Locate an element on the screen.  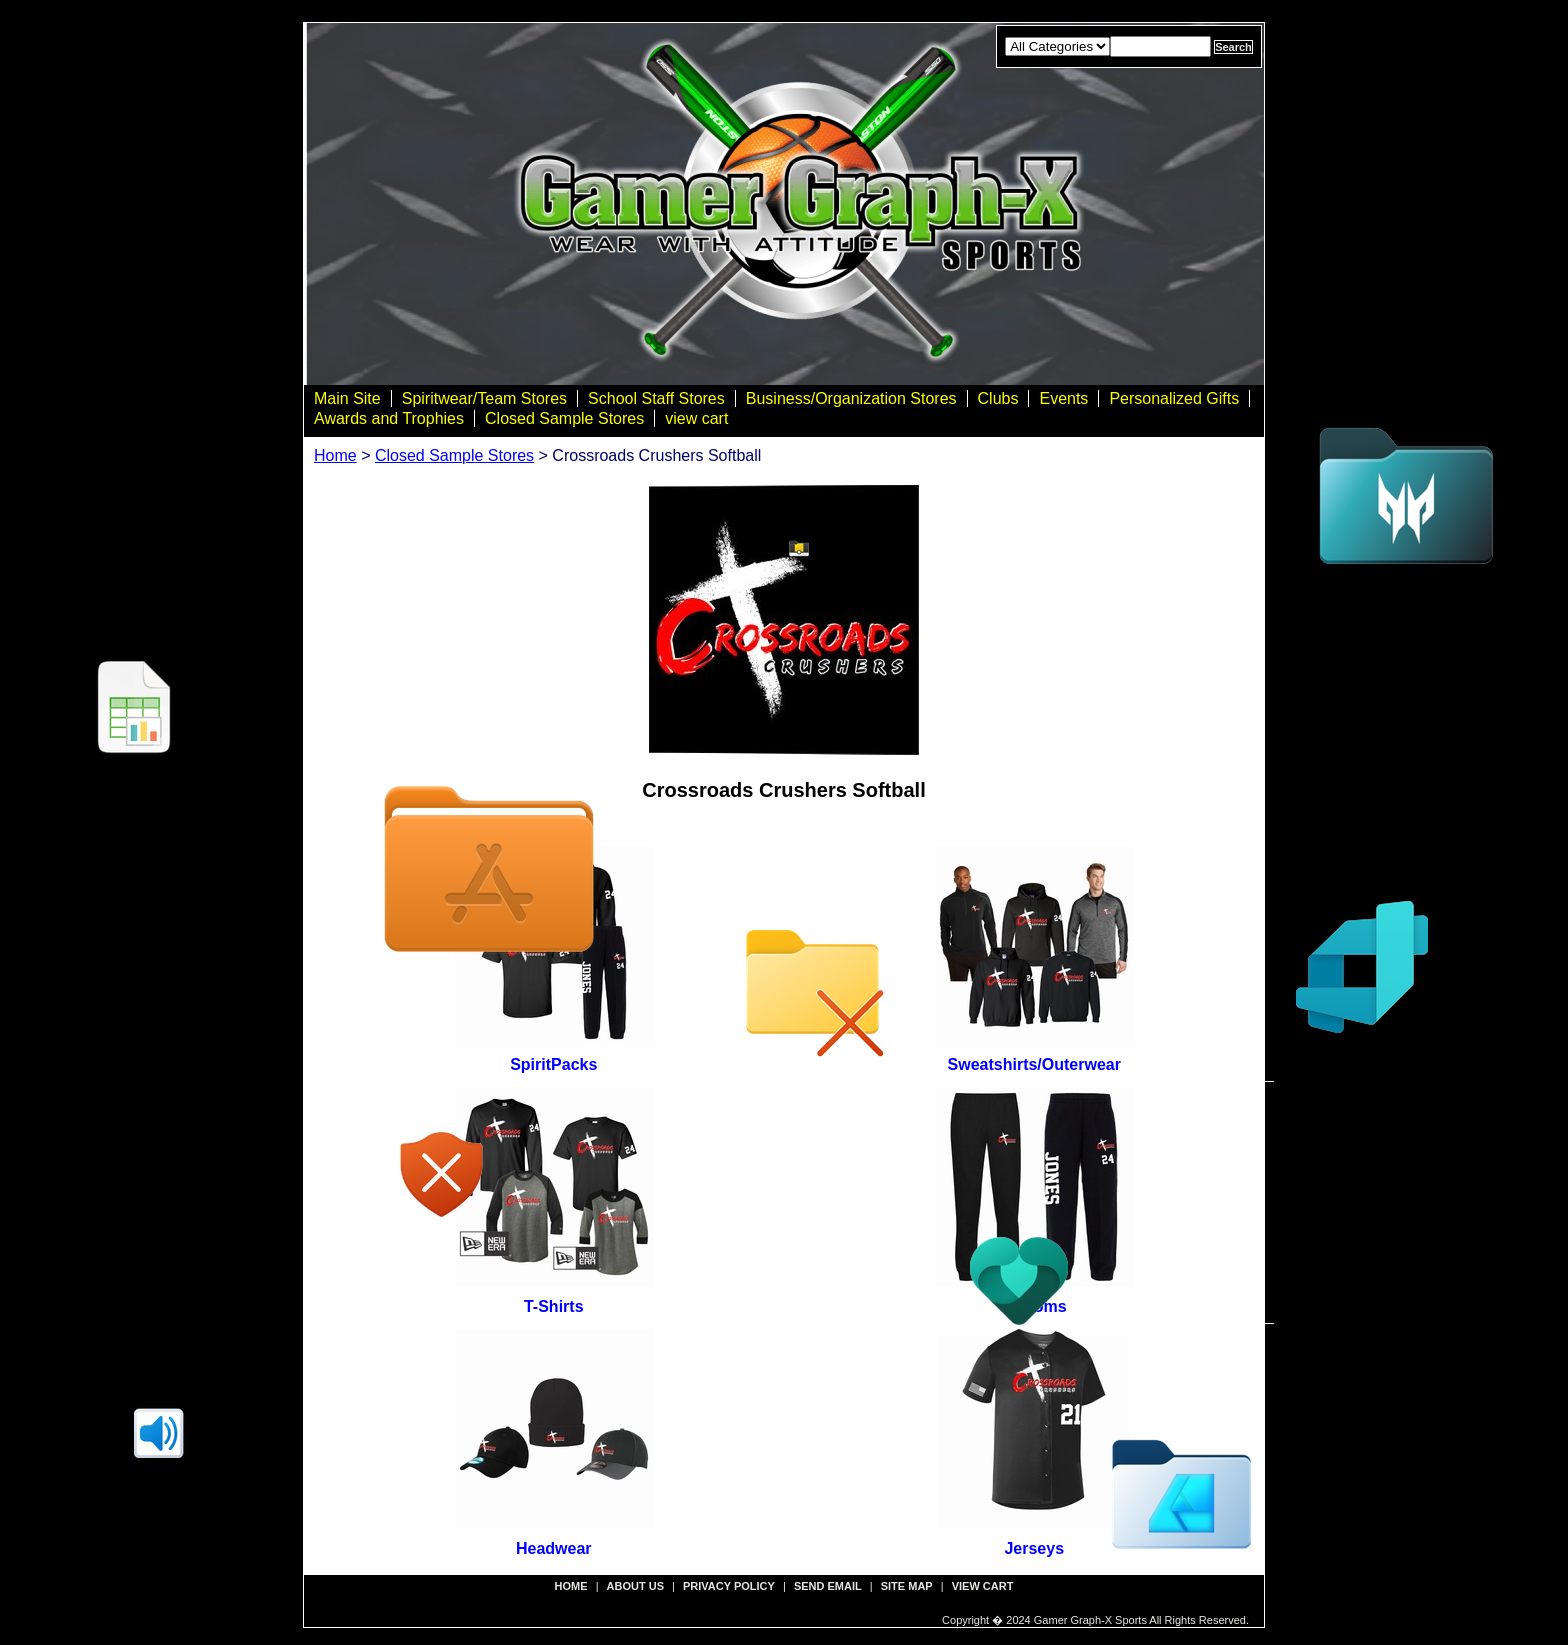
indicates sound or audio is enabled is located at coordinates (197, 1395).